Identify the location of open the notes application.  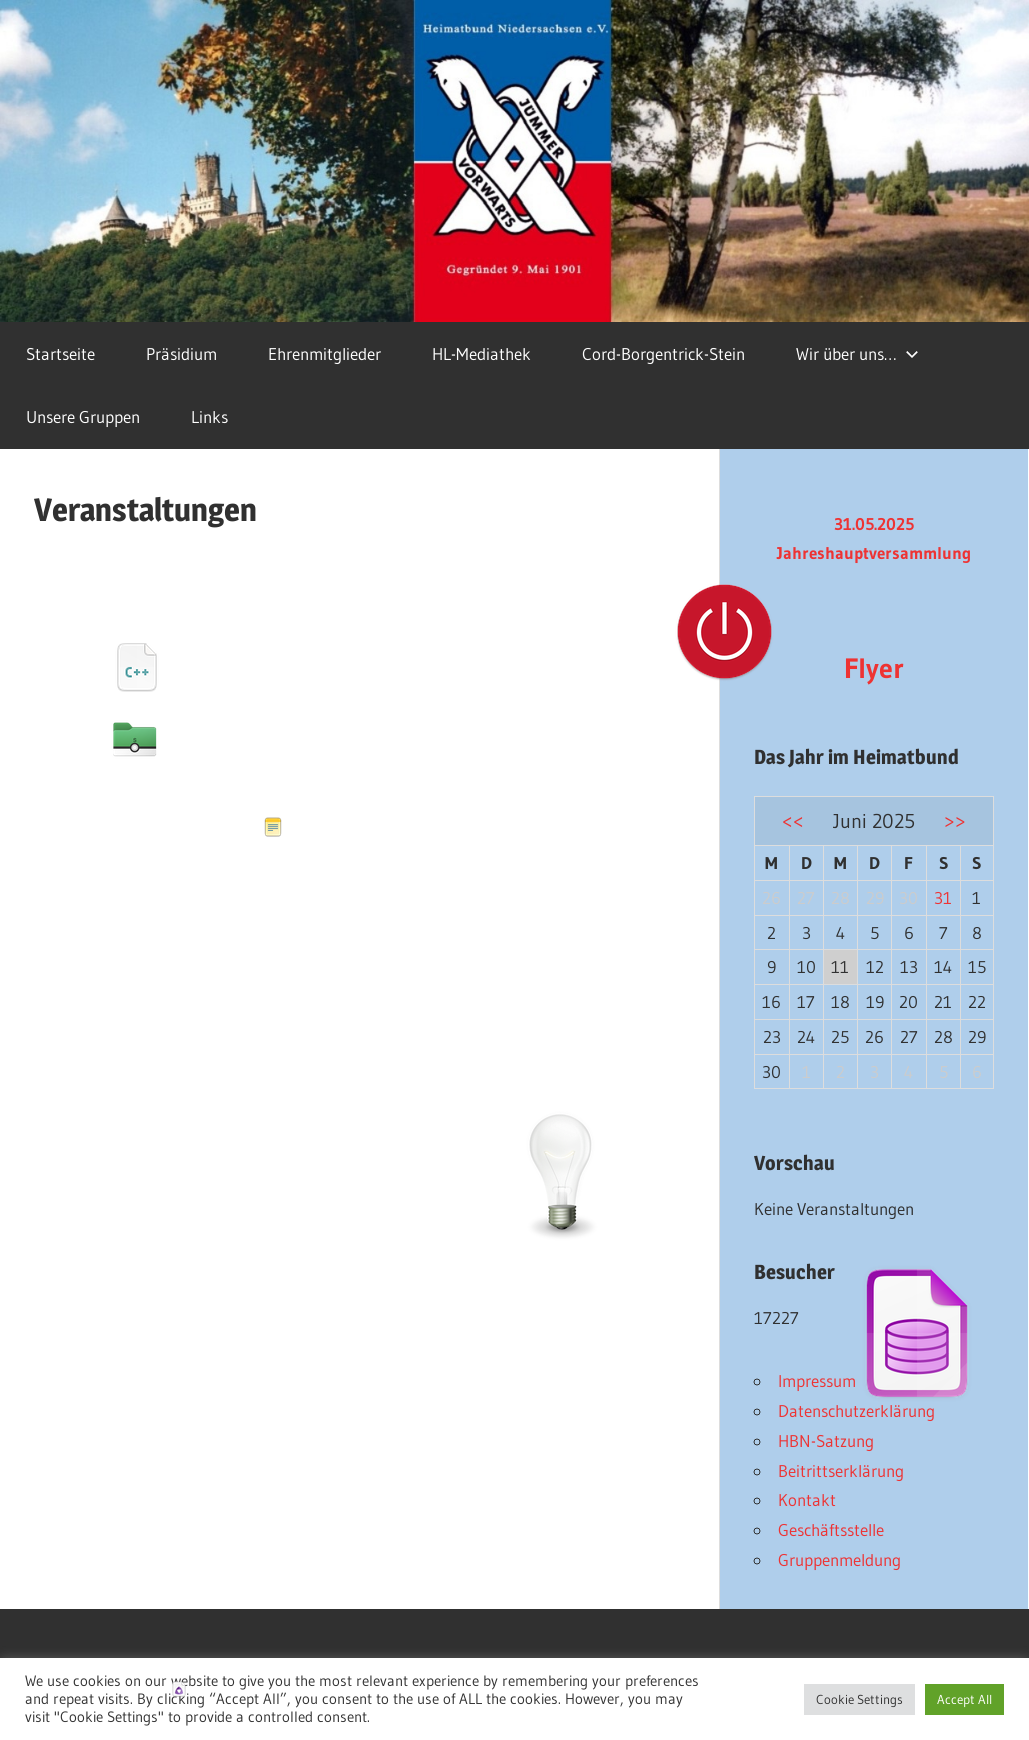
(273, 827).